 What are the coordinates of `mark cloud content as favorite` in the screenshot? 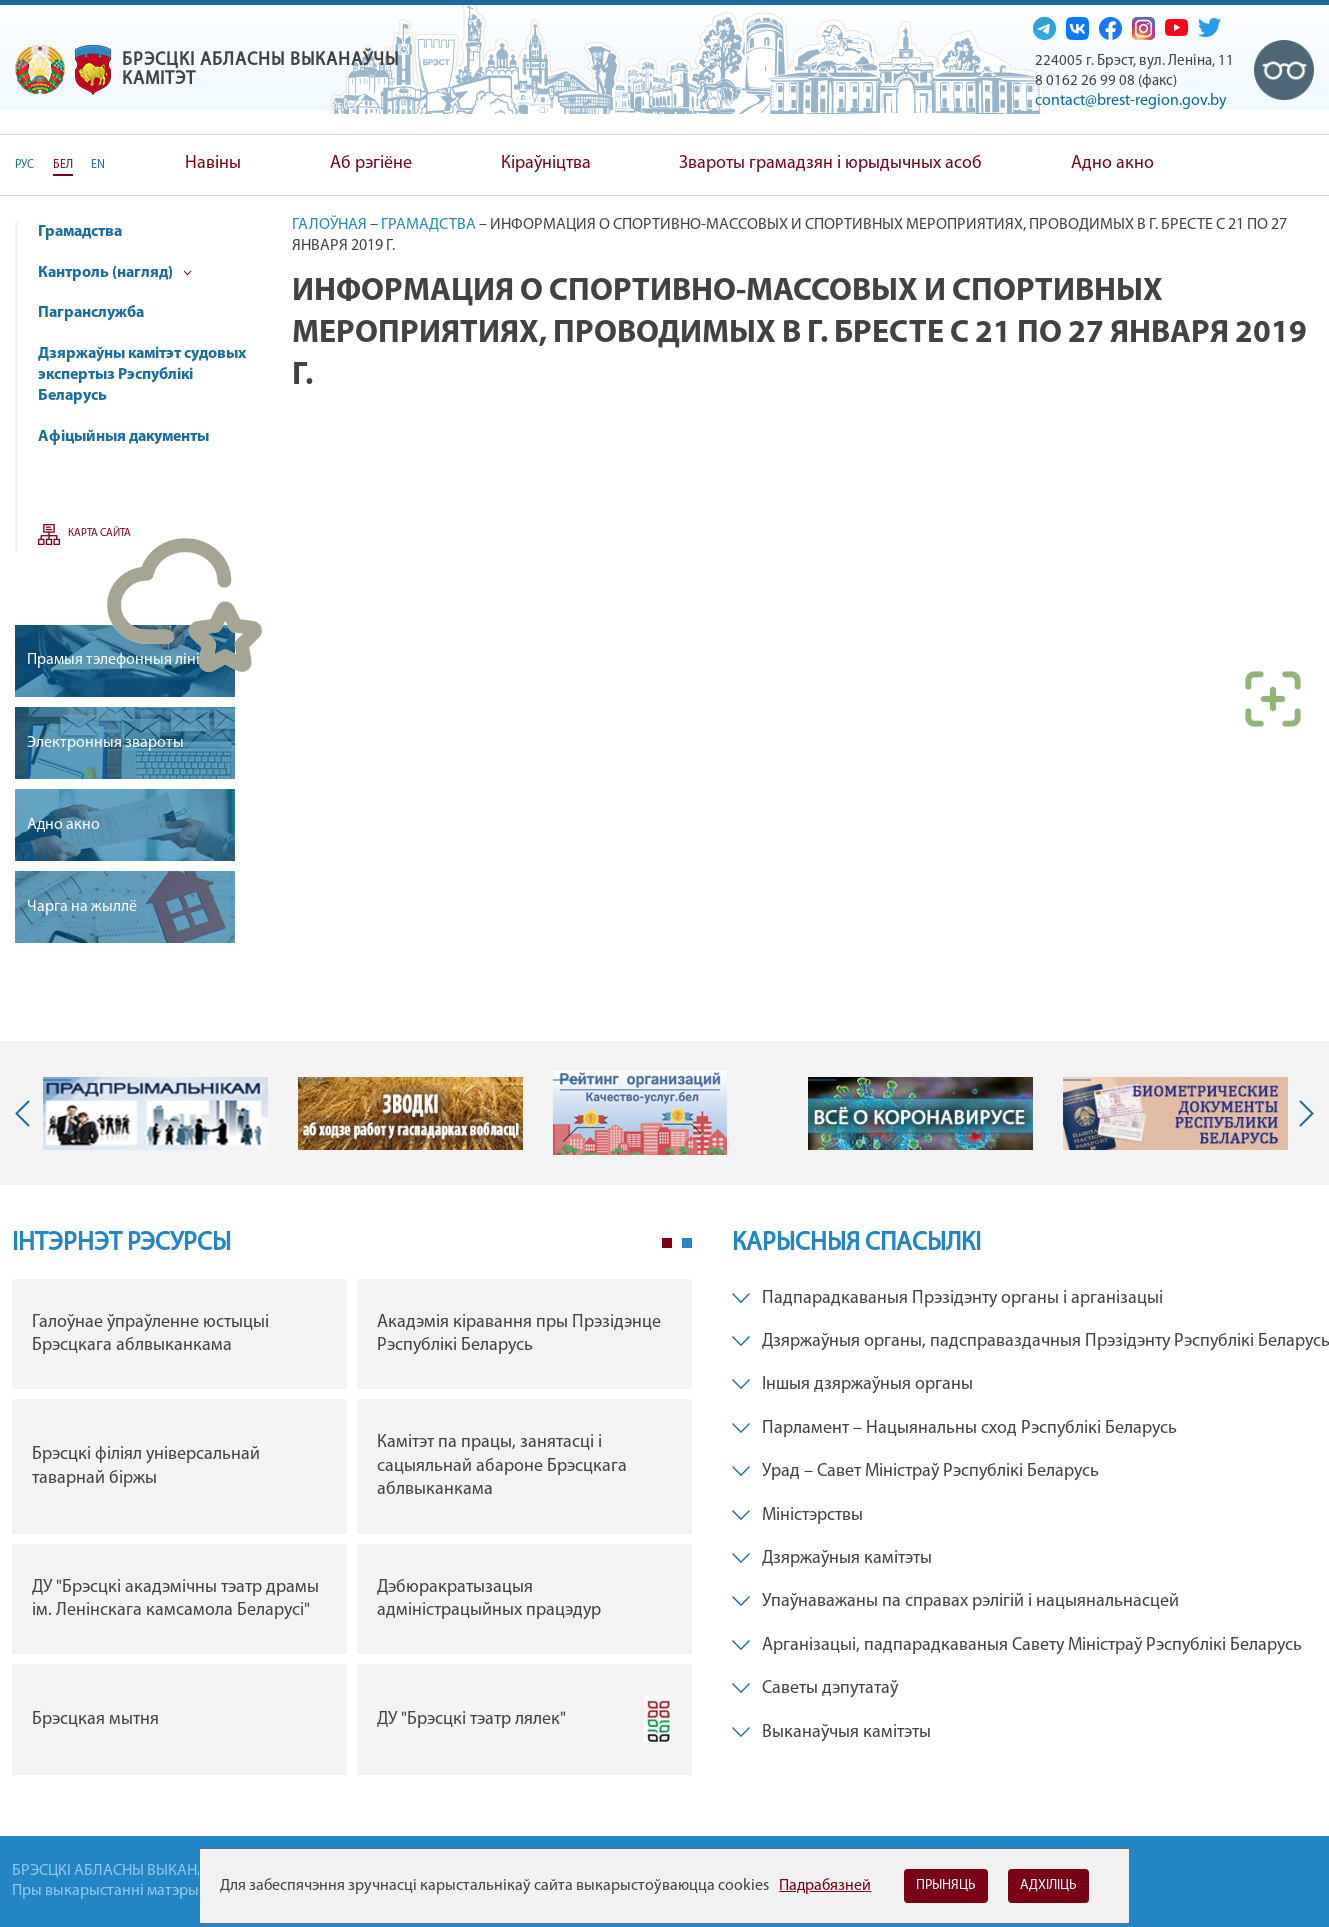 It's located at (184, 594).